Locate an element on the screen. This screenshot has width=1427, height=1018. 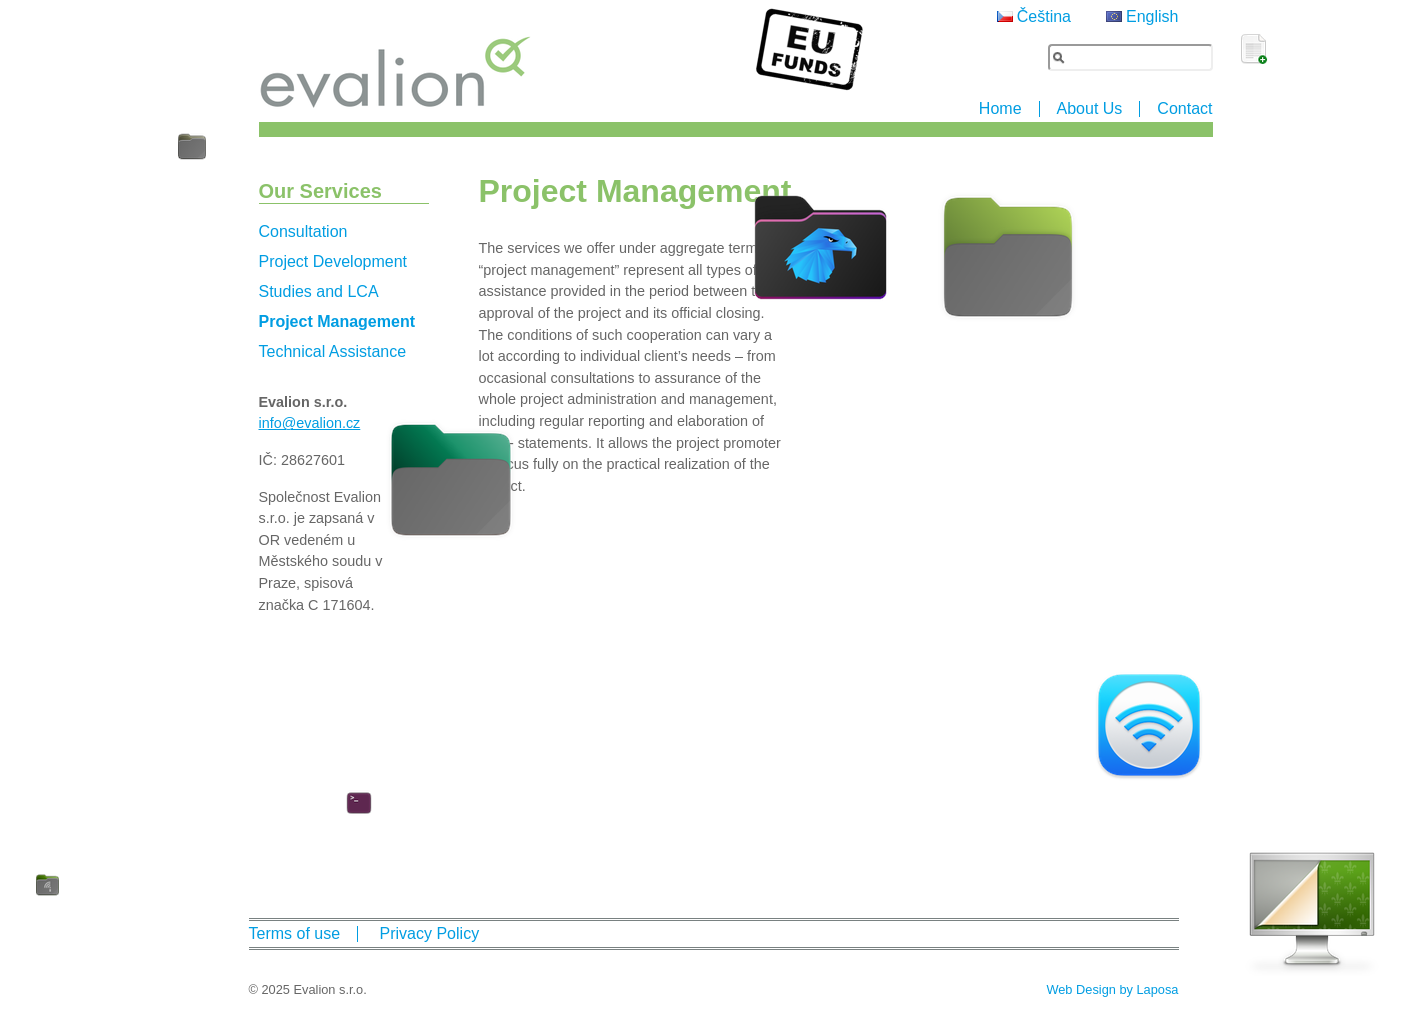
change desktop wallpaper is located at coordinates (1312, 907).